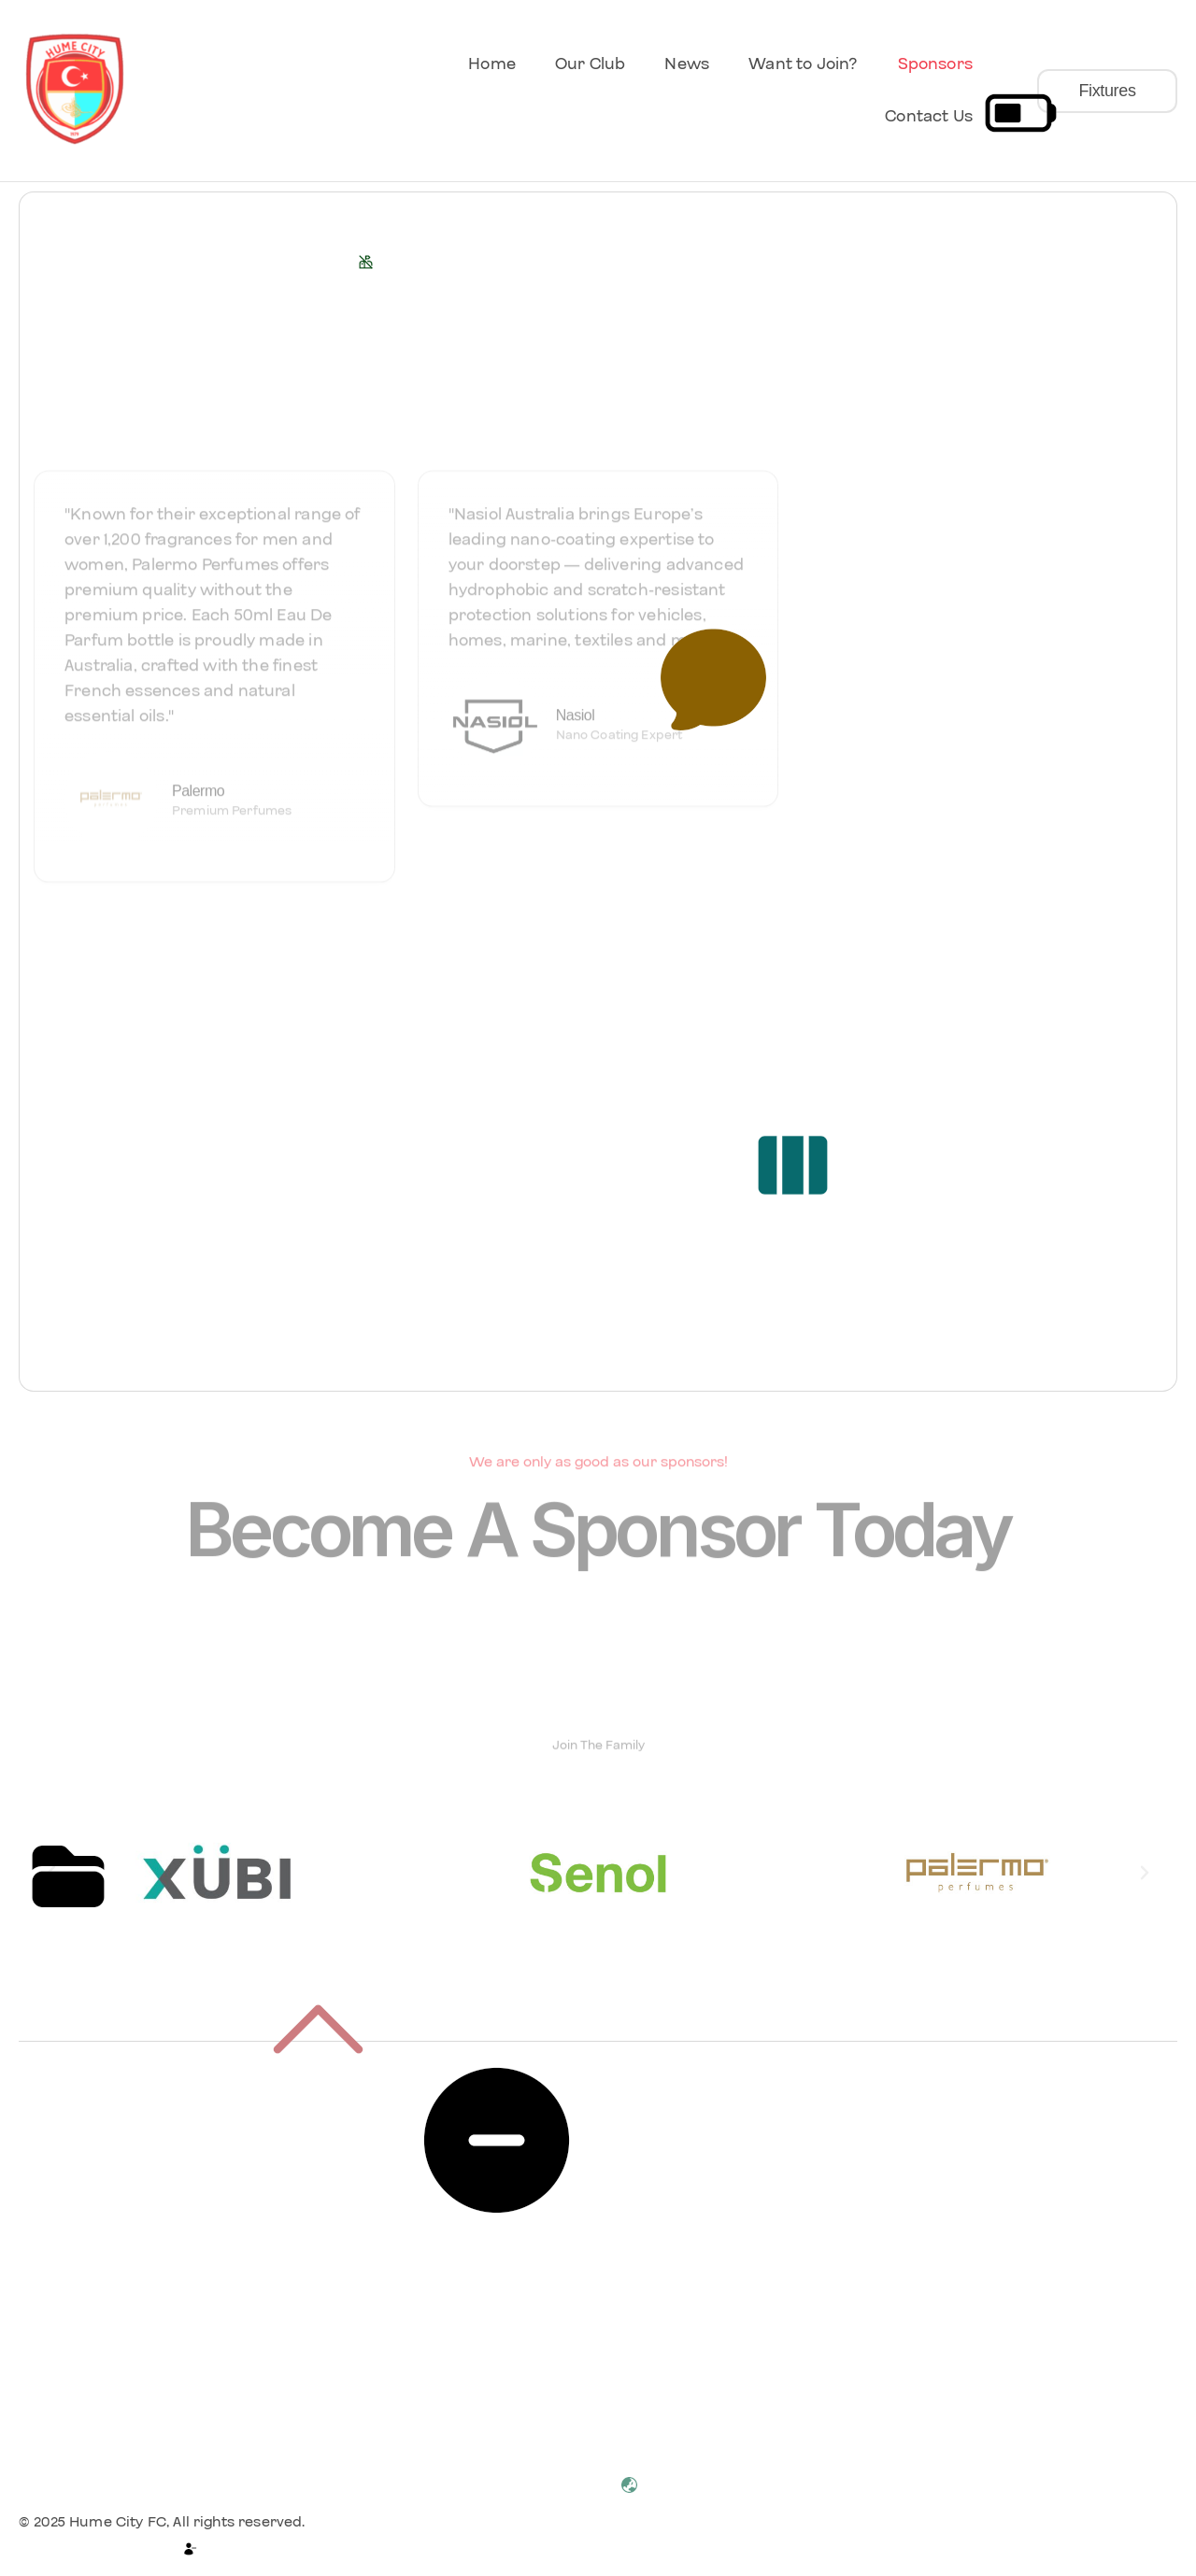 This screenshot has height=2576, width=1196. What do you see at coordinates (318, 2029) in the screenshot?
I see `collapse an expanded section` at bounding box center [318, 2029].